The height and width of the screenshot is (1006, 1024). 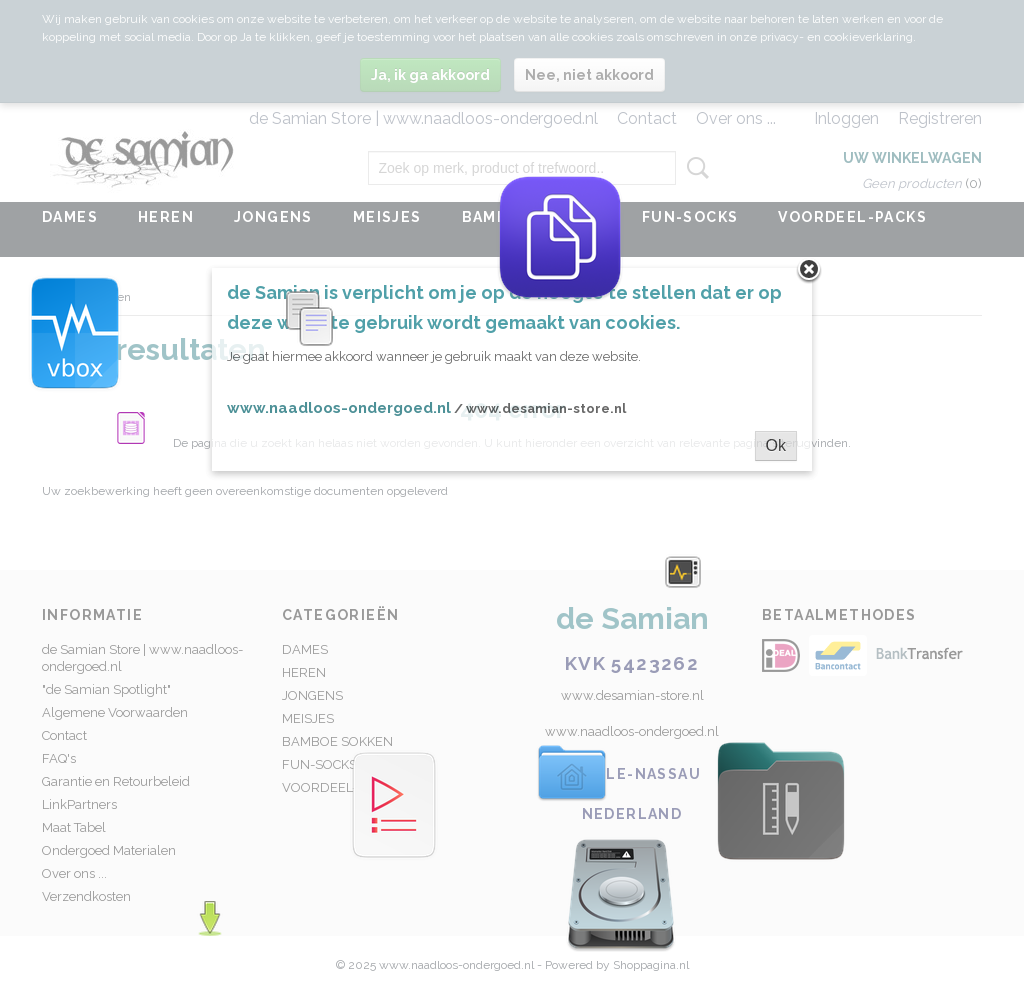 I want to click on save the current document, so click(x=210, y=919).